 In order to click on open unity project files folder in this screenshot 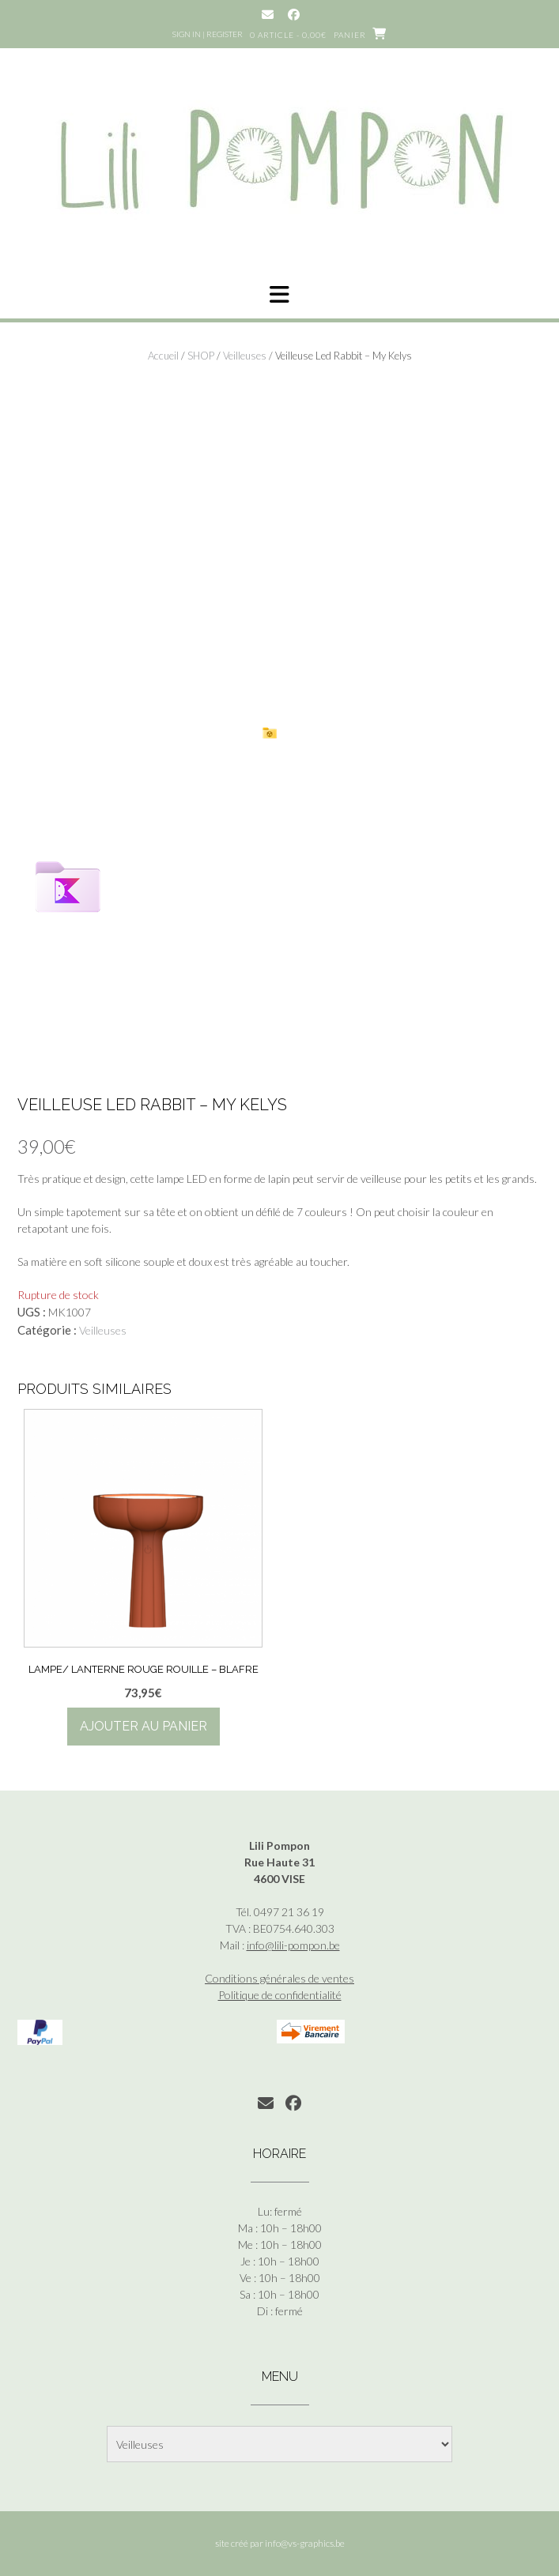, I will do `click(270, 733)`.